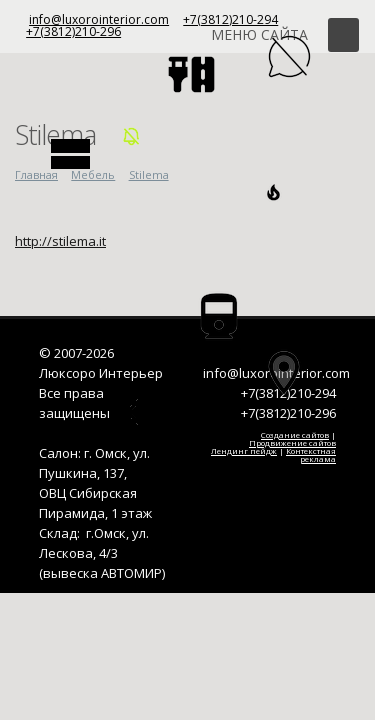 The image size is (375, 720). I want to click on mute audio or sound output, so click(132, 412).